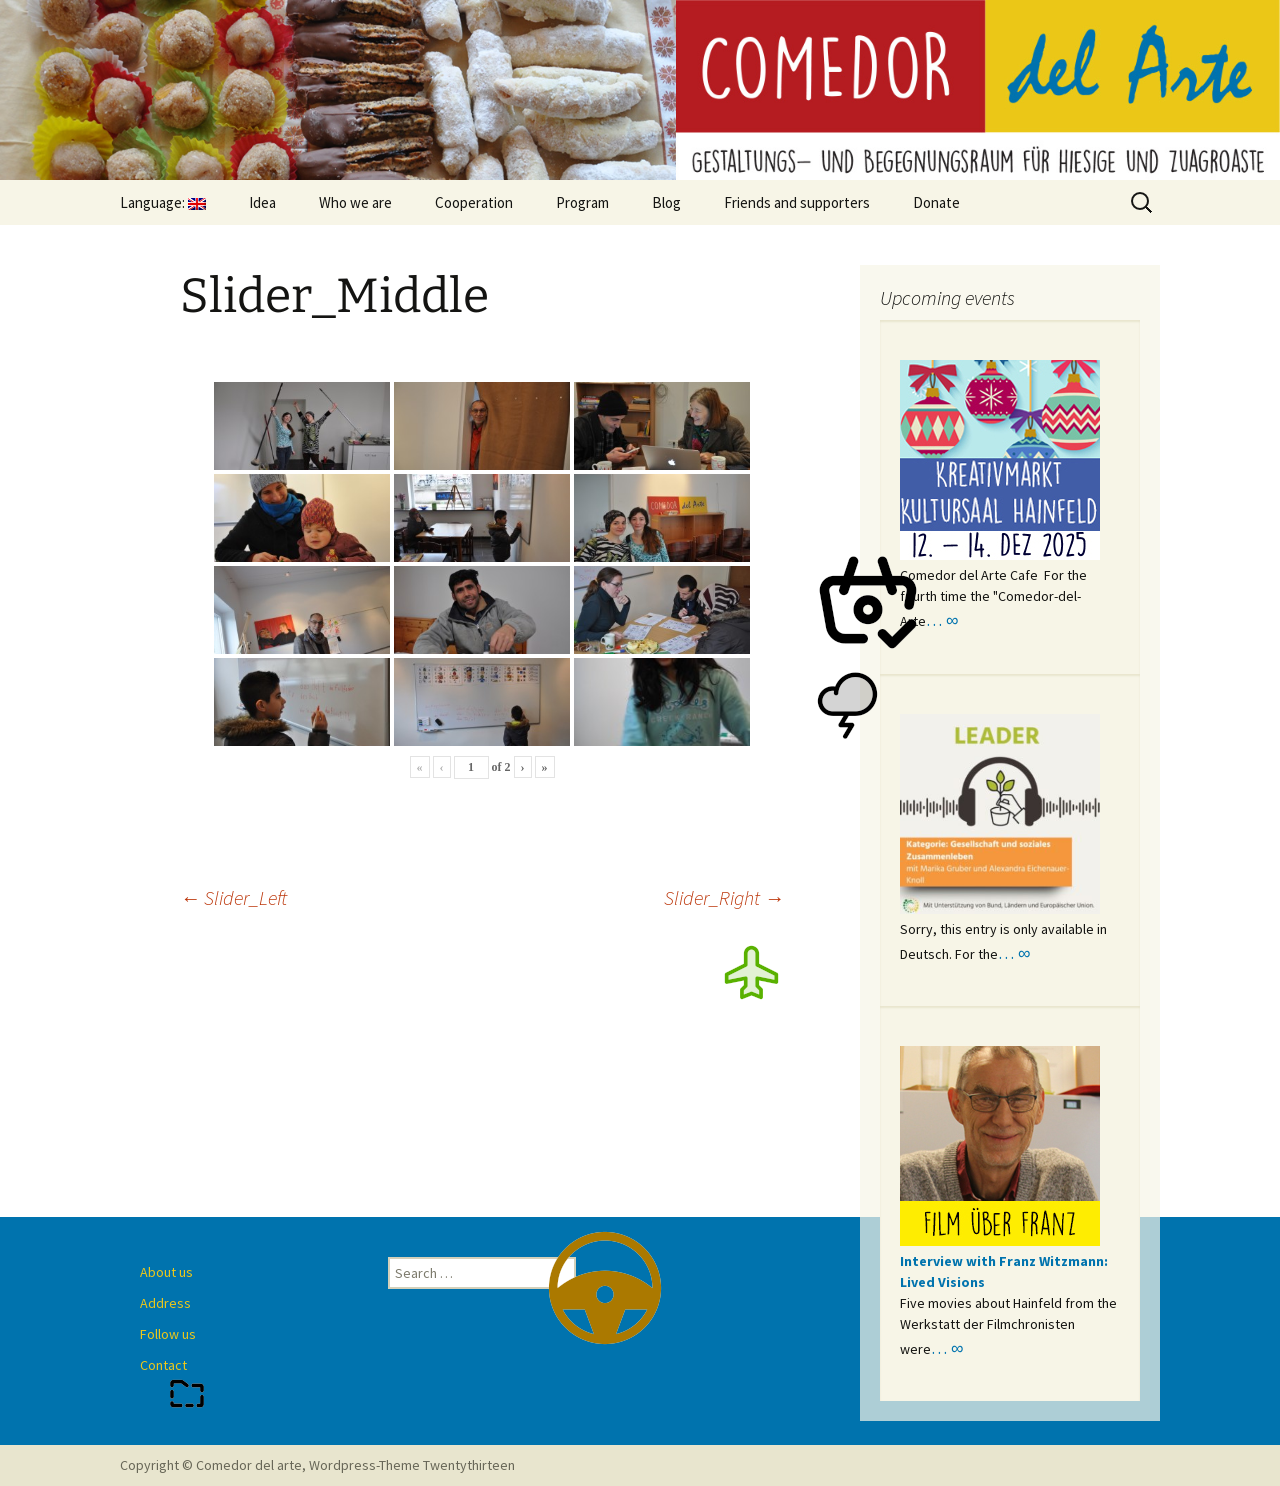 Image resolution: width=1280 pixels, height=1486 pixels. Describe the element at coordinates (751, 972) in the screenshot. I see `enable airplane mode` at that location.